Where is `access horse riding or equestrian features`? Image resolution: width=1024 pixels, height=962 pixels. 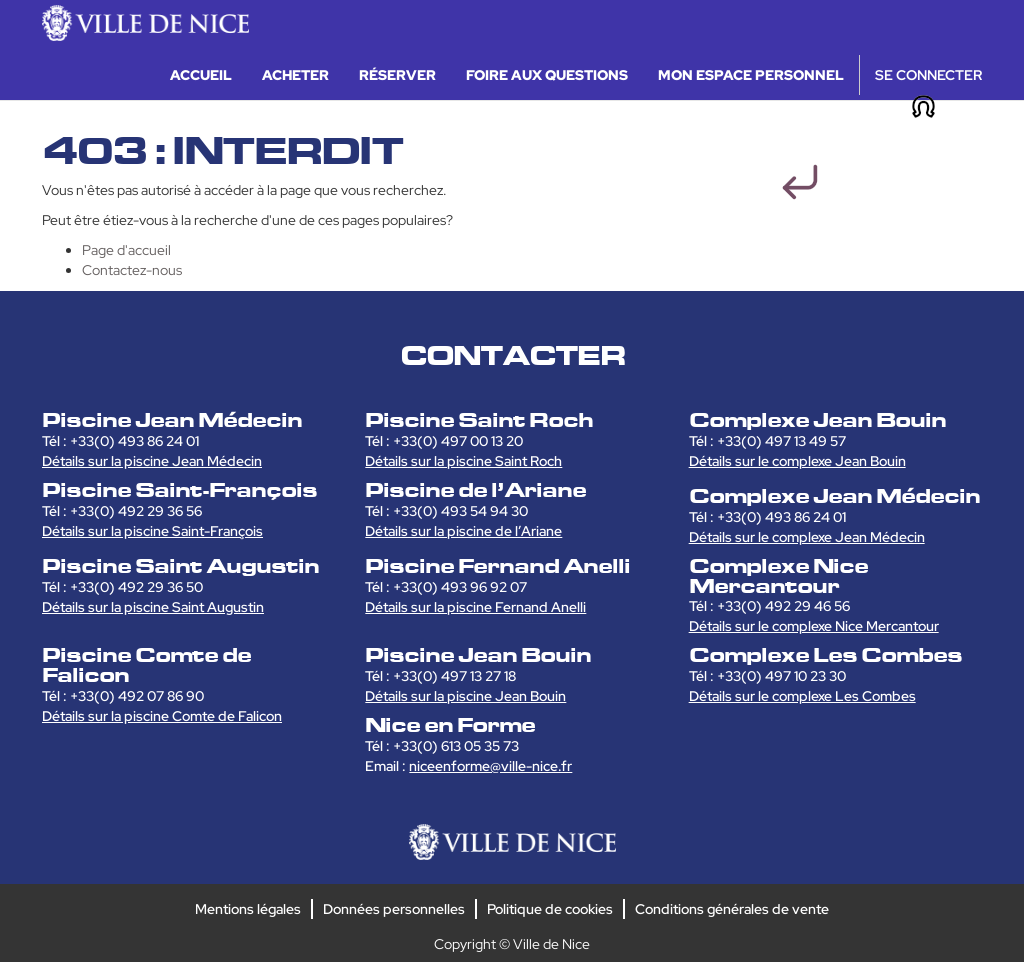 access horse riding or equestrian features is located at coordinates (923, 106).